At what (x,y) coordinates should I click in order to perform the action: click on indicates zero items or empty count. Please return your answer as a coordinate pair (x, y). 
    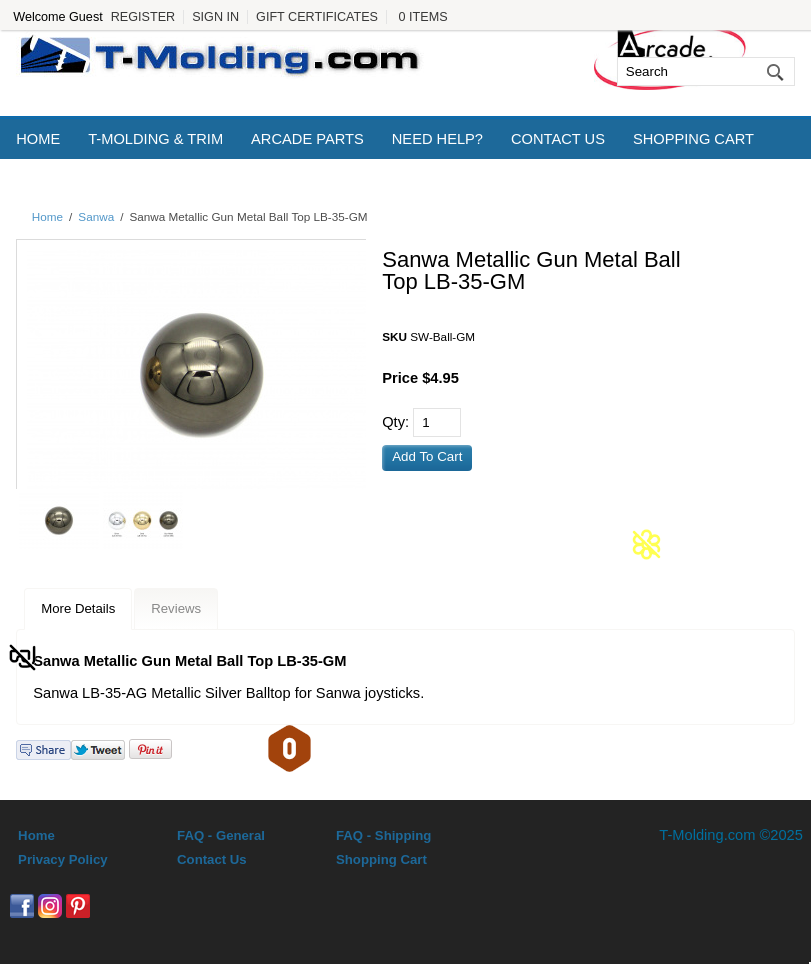
    Looking at the image, I should click on (289, 748).